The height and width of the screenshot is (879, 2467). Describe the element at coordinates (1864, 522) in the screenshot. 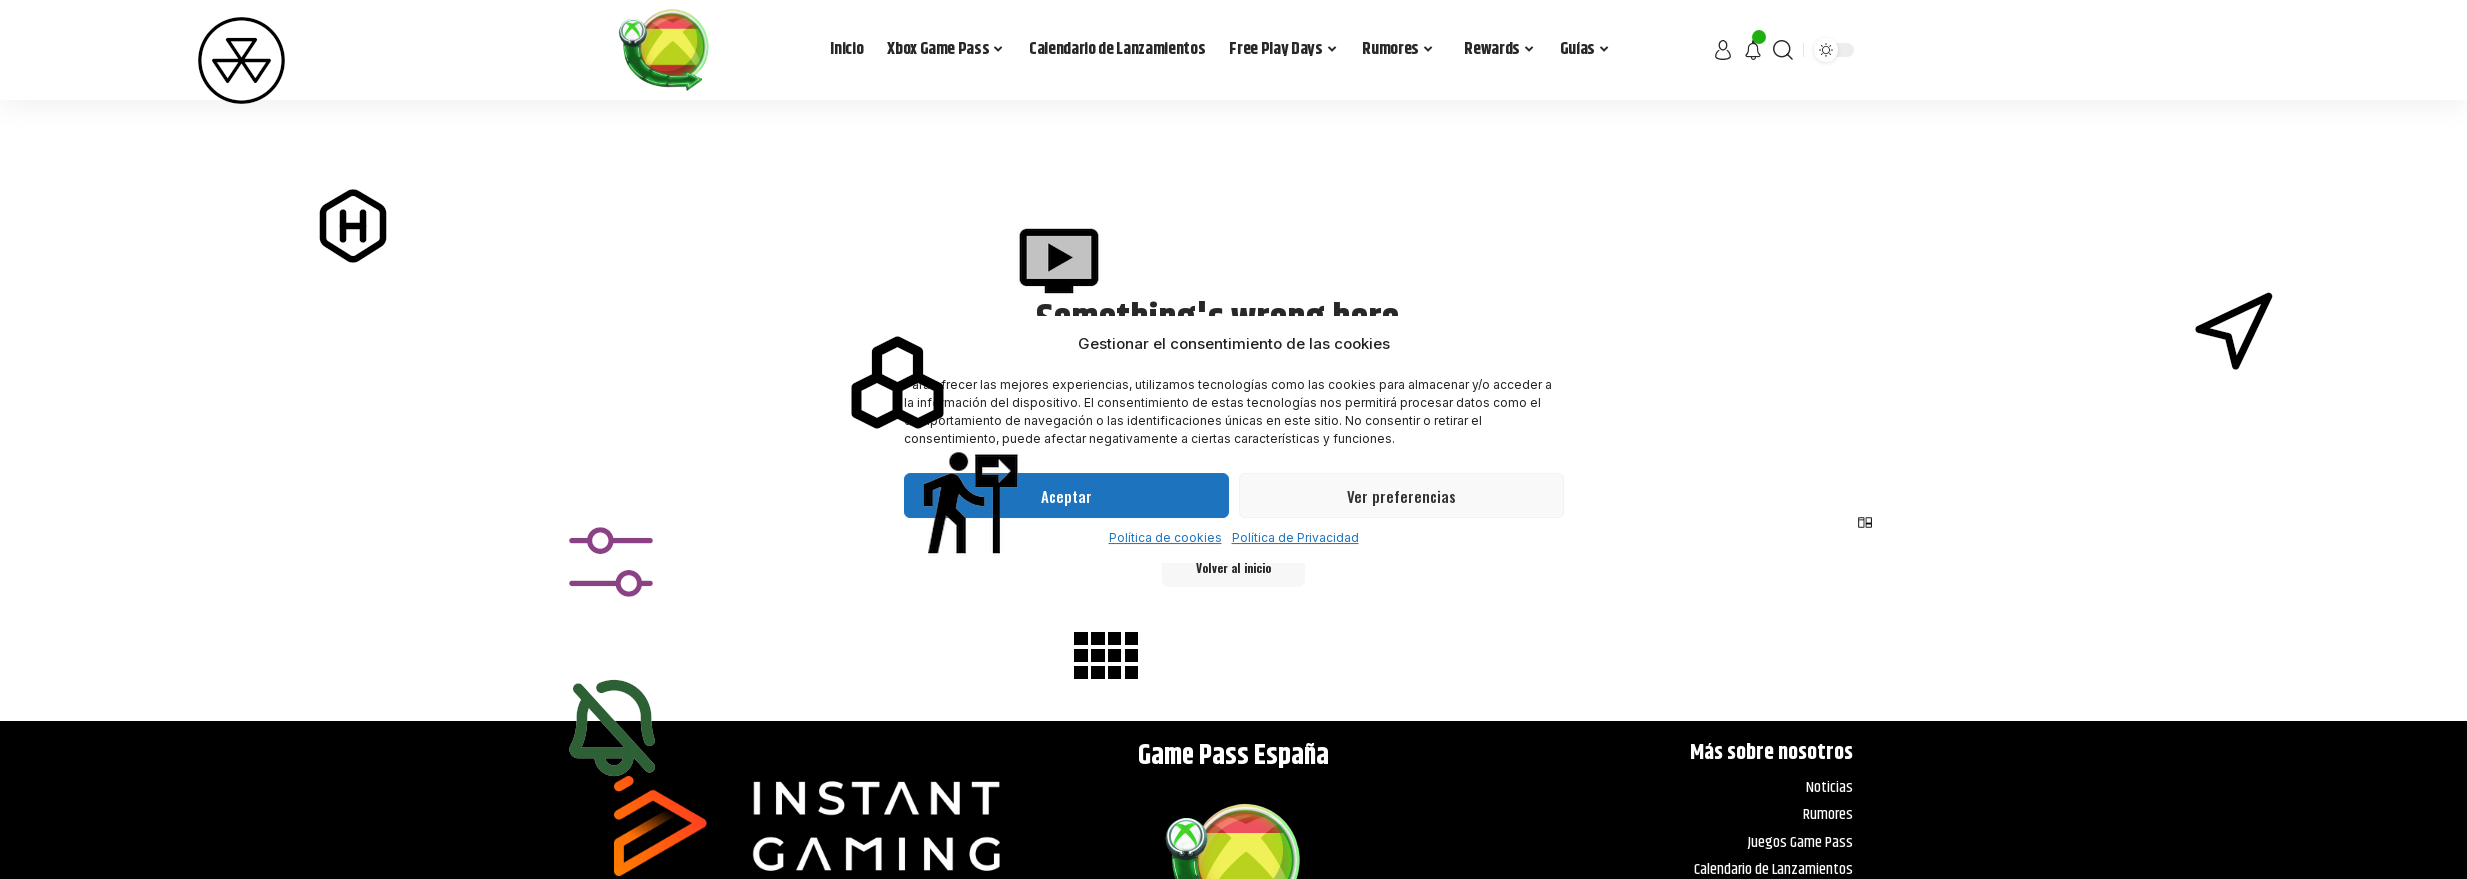

I see `compare file differences` at that location.